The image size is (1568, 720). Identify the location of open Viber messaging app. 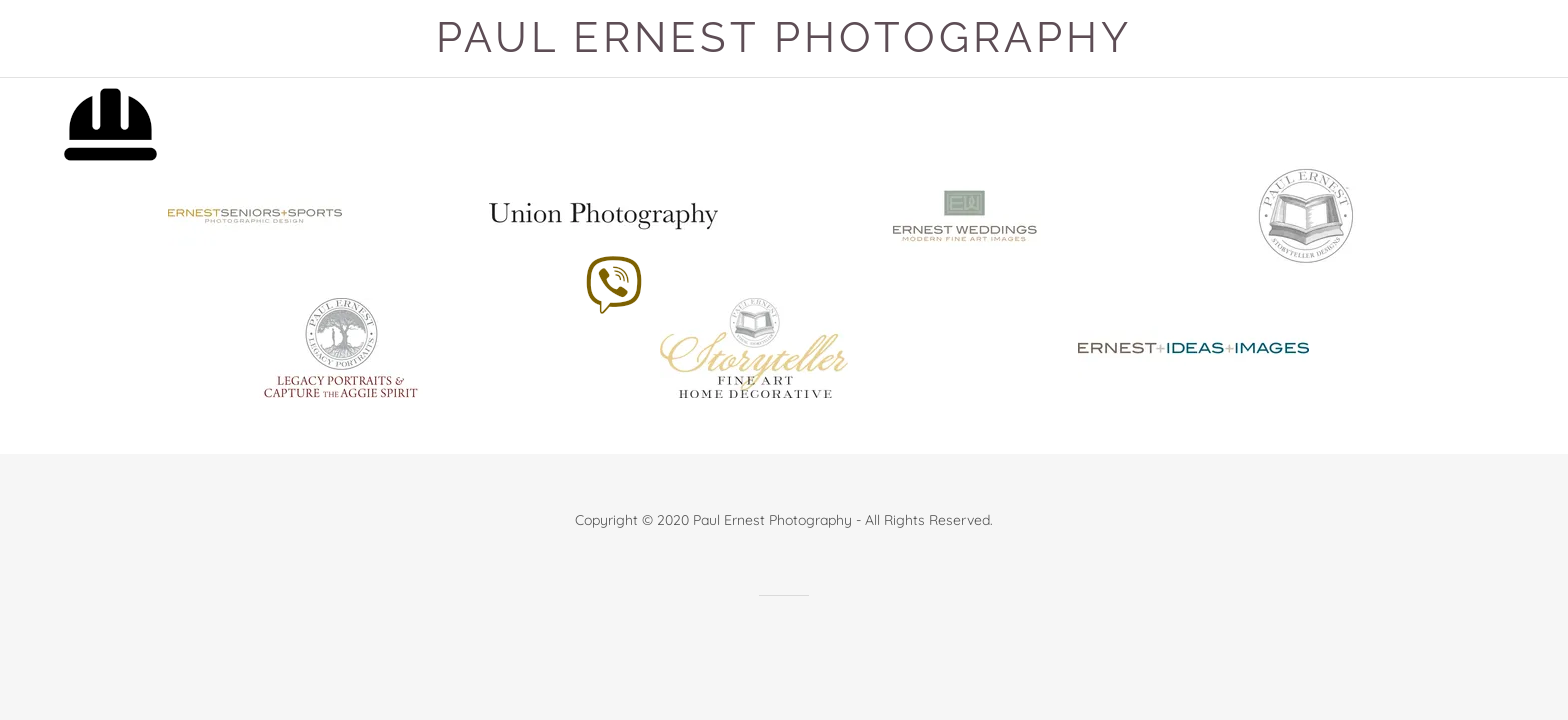
(614, 285).